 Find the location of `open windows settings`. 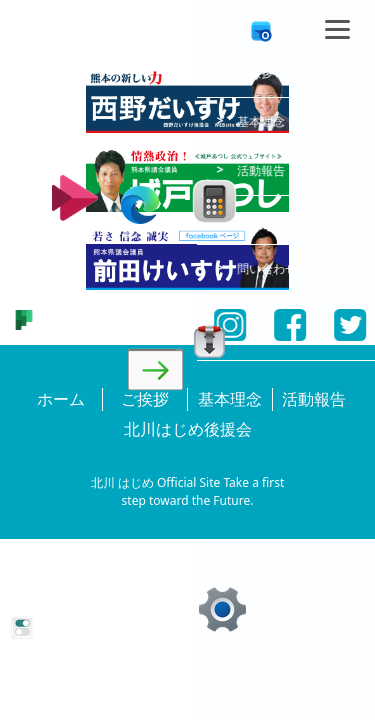

open windows settings is located at coordinates (222, 609).